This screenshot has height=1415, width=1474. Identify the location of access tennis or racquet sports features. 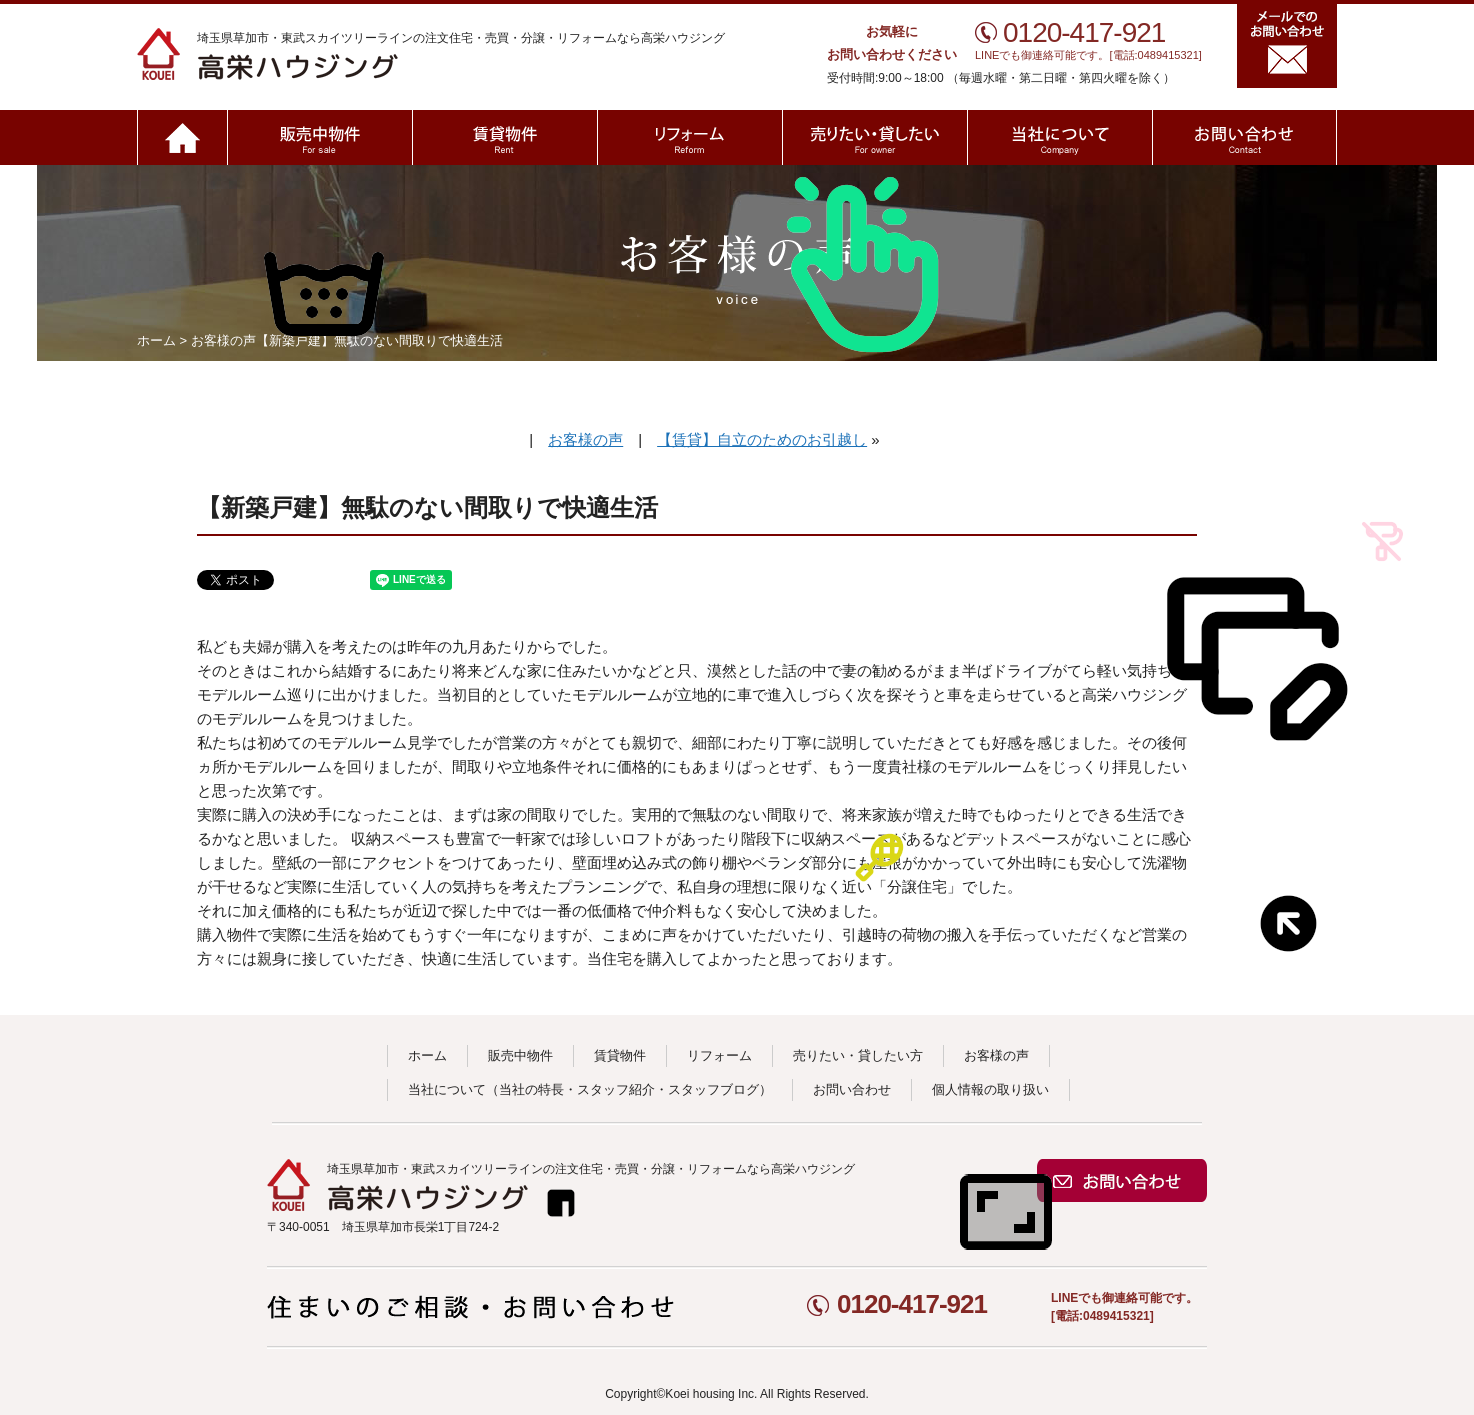
(879, 858).